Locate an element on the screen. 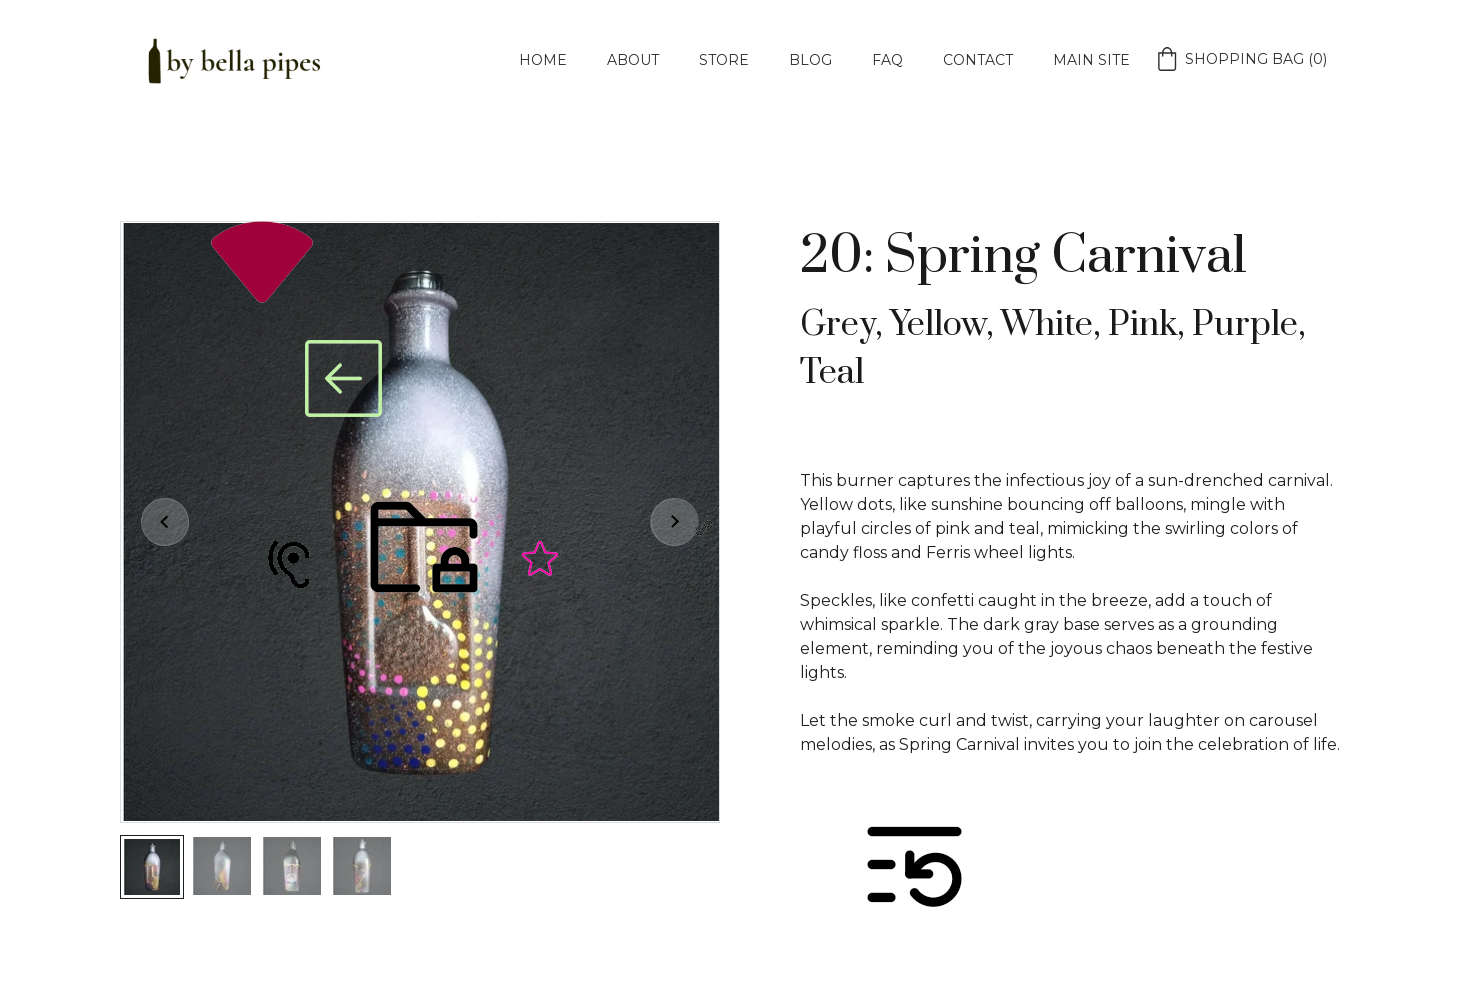 The height and width of the screenshot is (1002, 1463). indicates strong wifi signal strength is located at coordinates (262, 262).